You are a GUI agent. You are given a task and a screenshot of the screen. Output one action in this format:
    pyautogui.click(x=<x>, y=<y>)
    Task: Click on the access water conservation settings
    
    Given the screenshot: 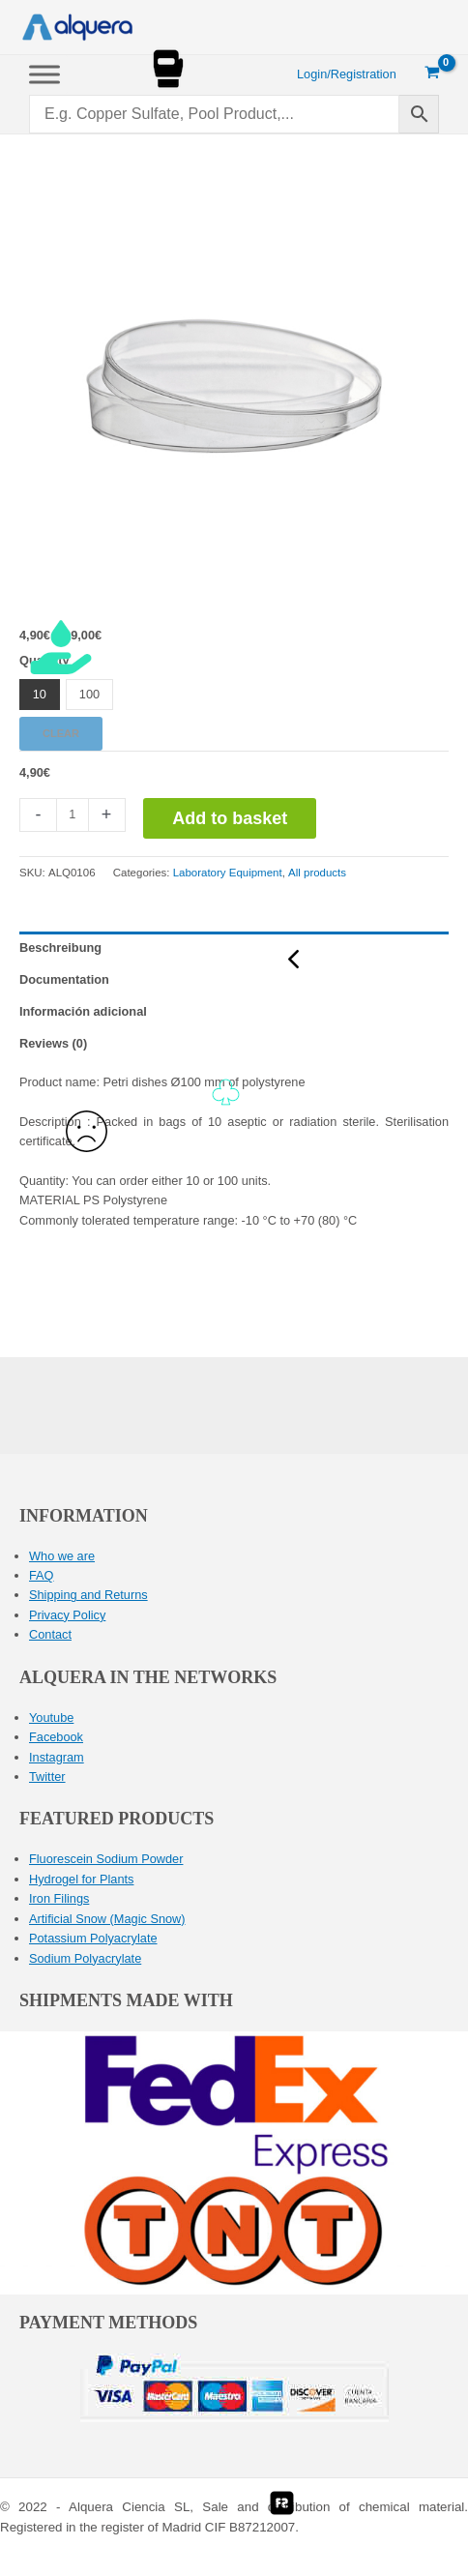 What is the action you would take?
    pyautogui.click(x=61, y=647)
    